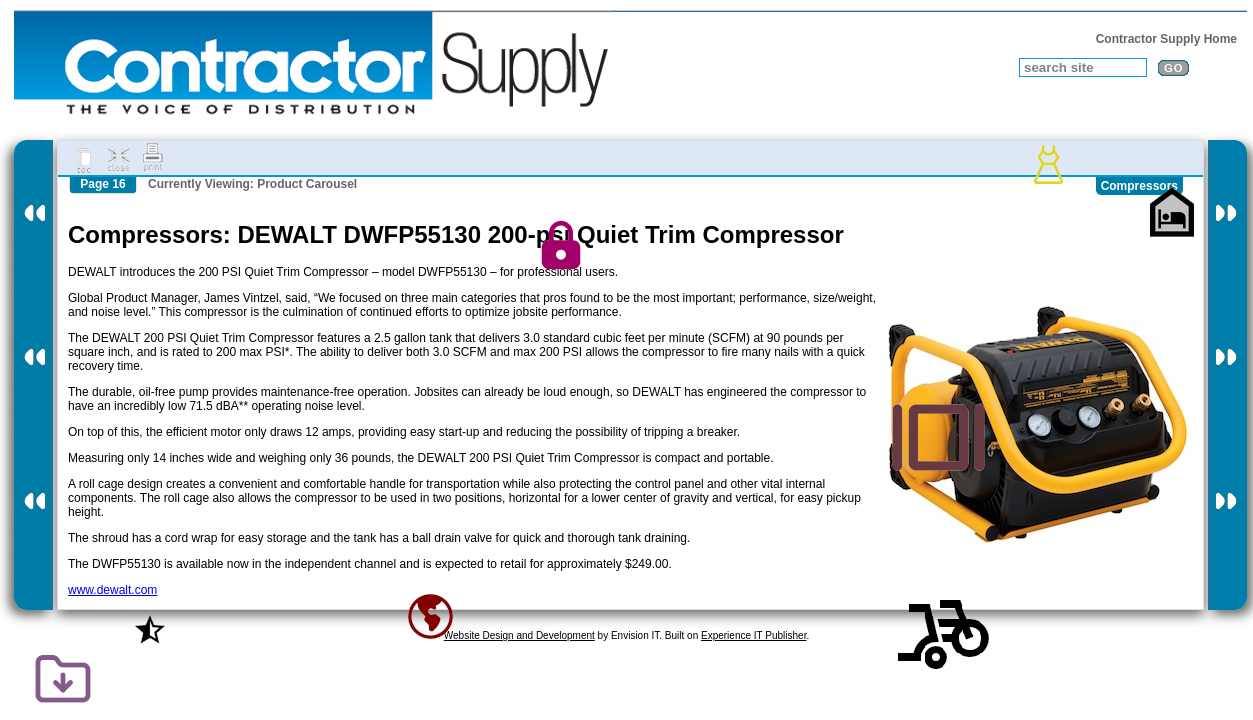  I want to click on indicates a partial or half-star rating, so click(150, 630).